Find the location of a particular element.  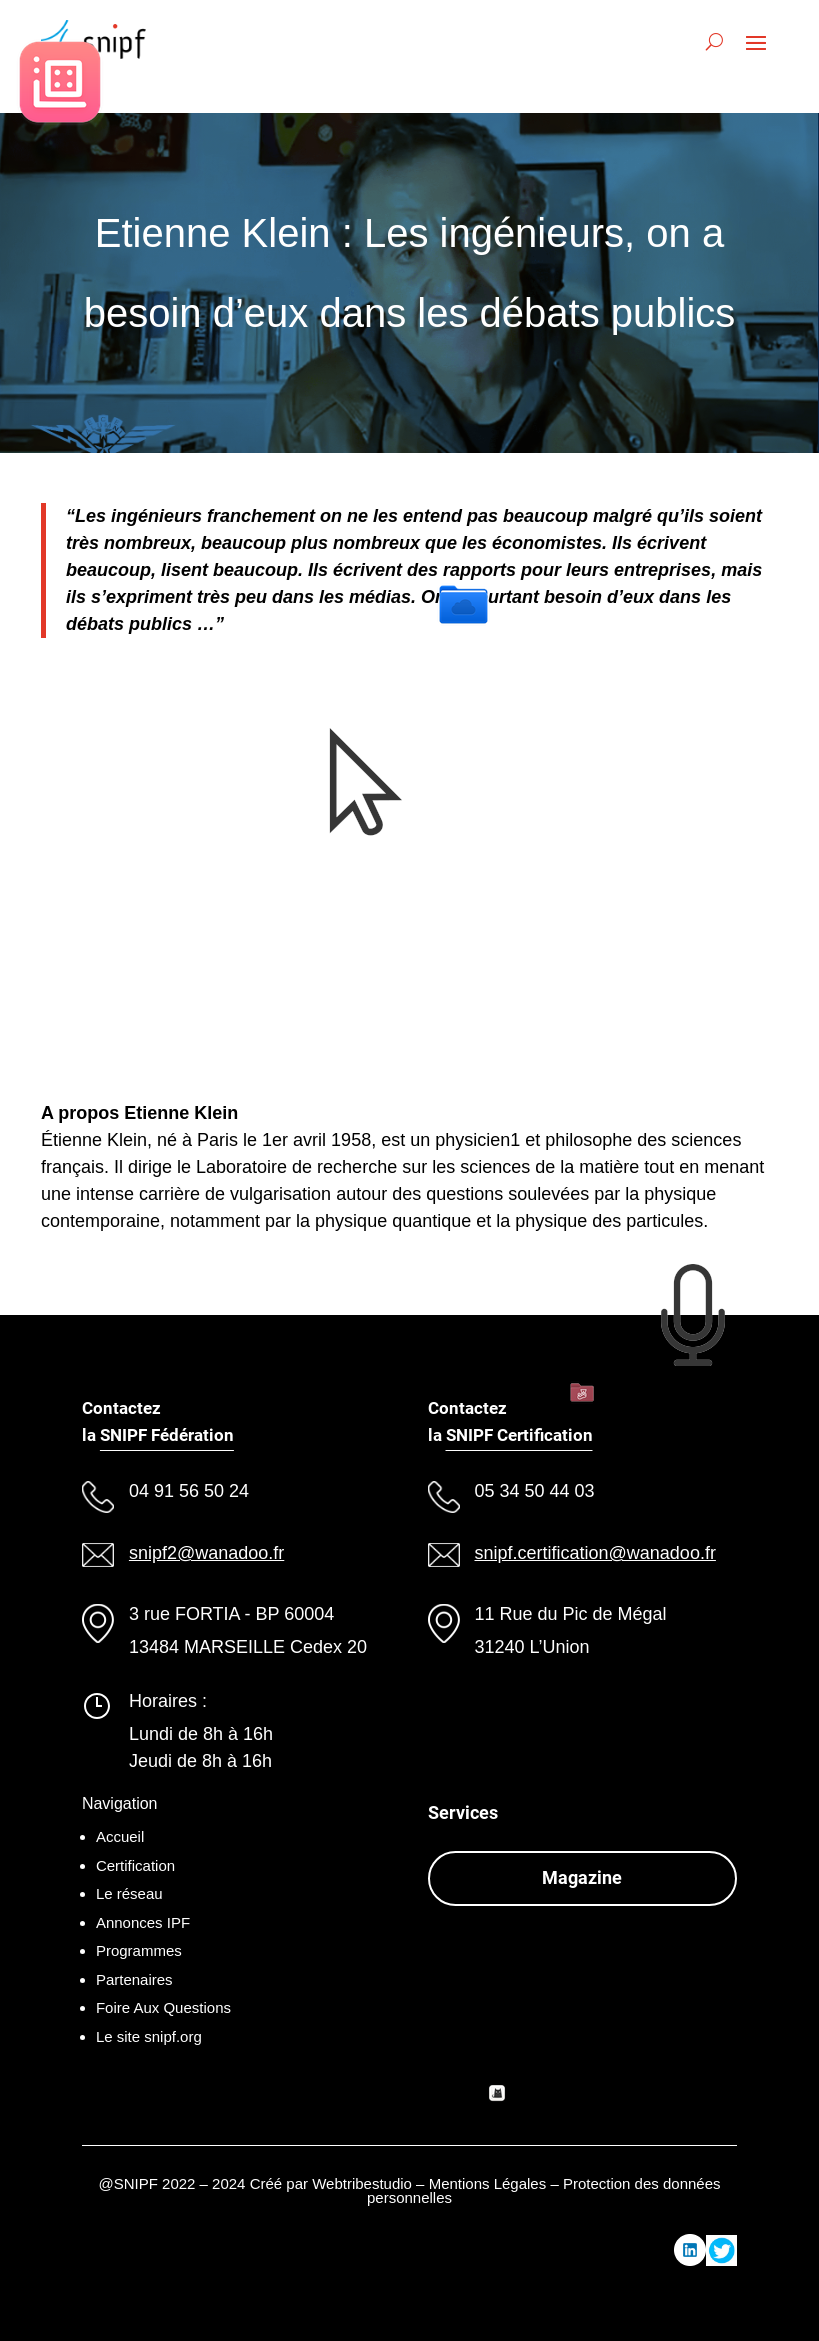

access microphone or audio input settings is located at coordinates (693, 1315).